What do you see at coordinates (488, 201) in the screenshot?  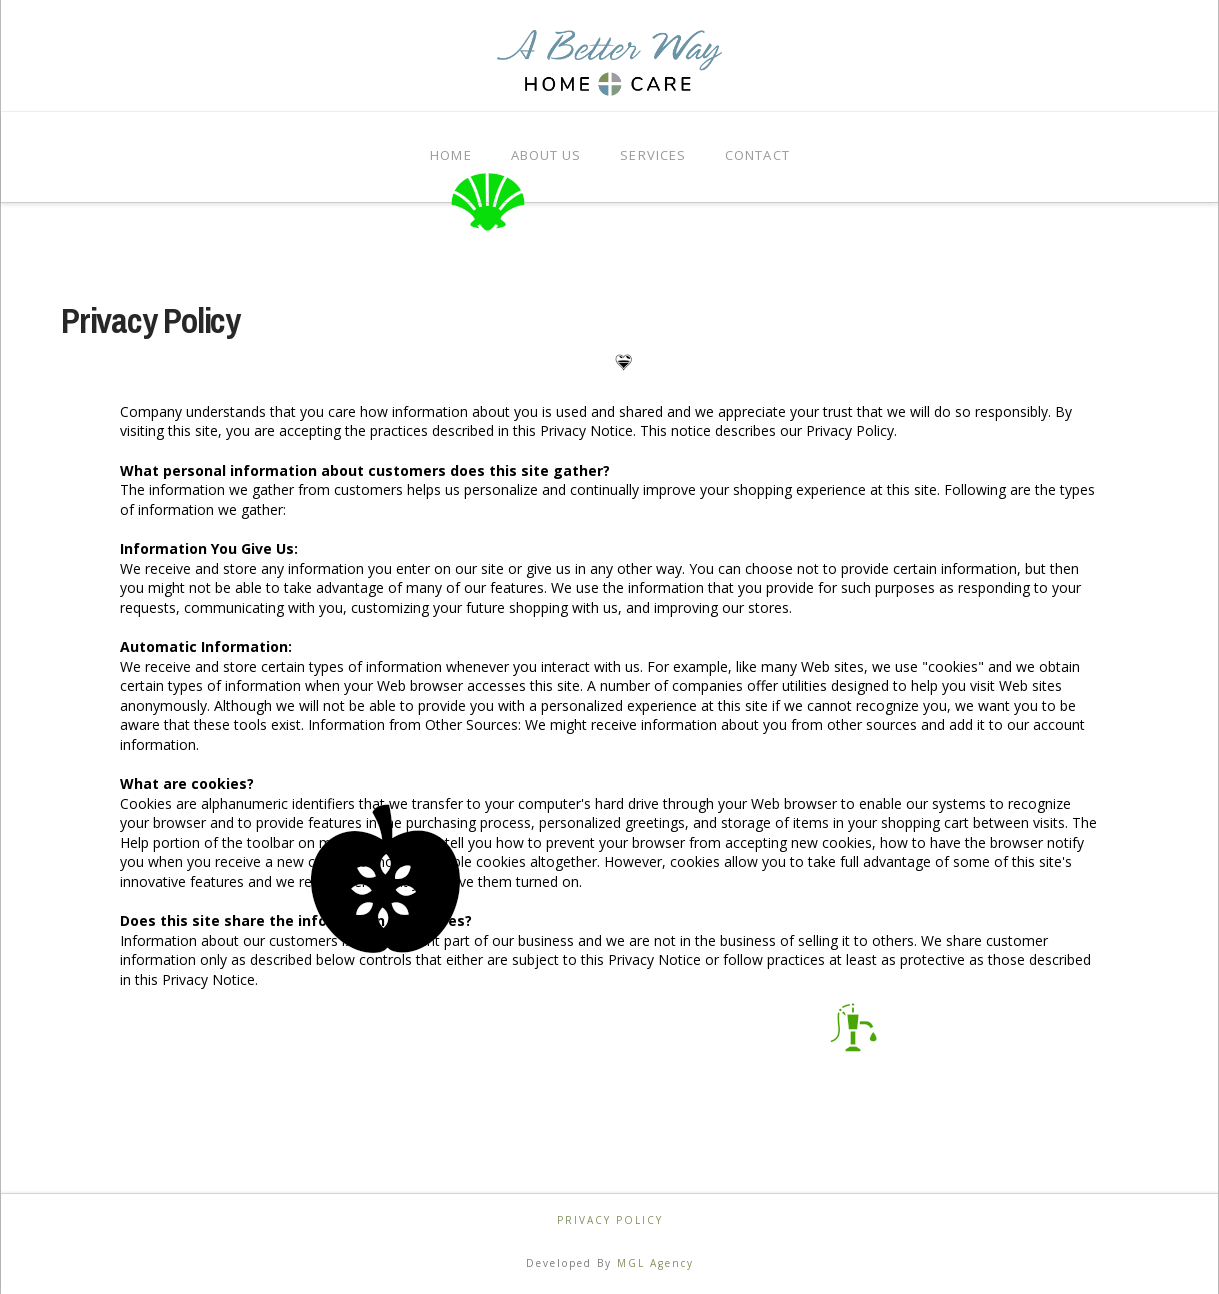 I see `seafood or shellfish category indicator` at bounding box center [488, 201].